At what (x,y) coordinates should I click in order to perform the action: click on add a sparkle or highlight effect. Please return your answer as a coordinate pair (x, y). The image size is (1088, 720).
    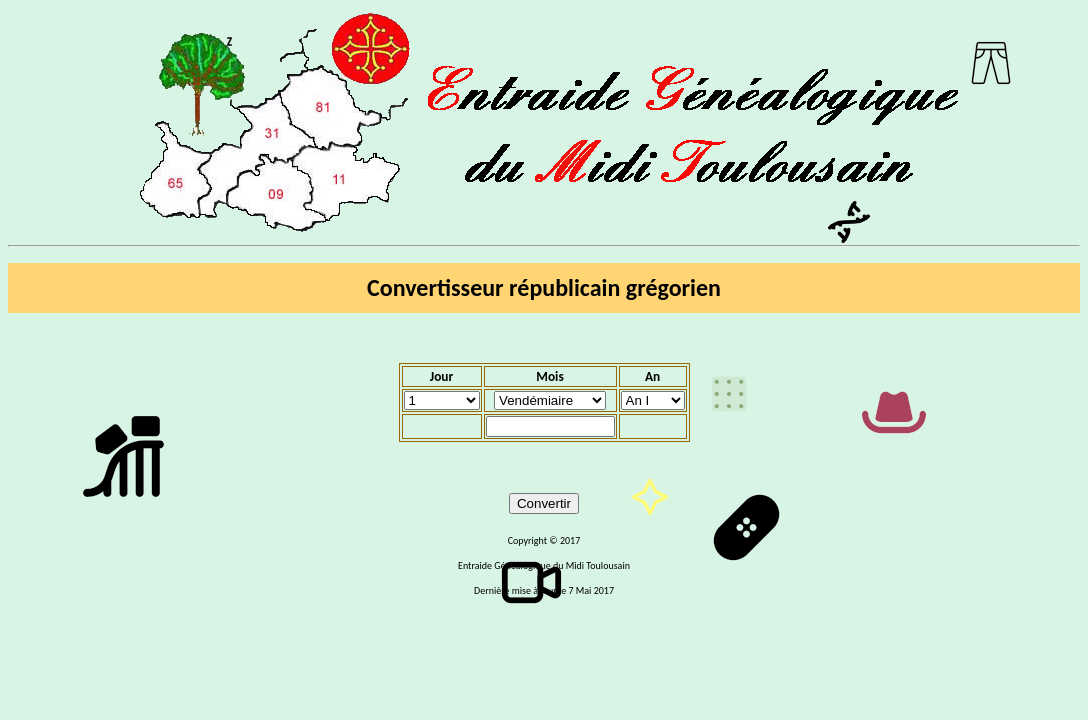
    Looking at the image, I should click on (650, 497).